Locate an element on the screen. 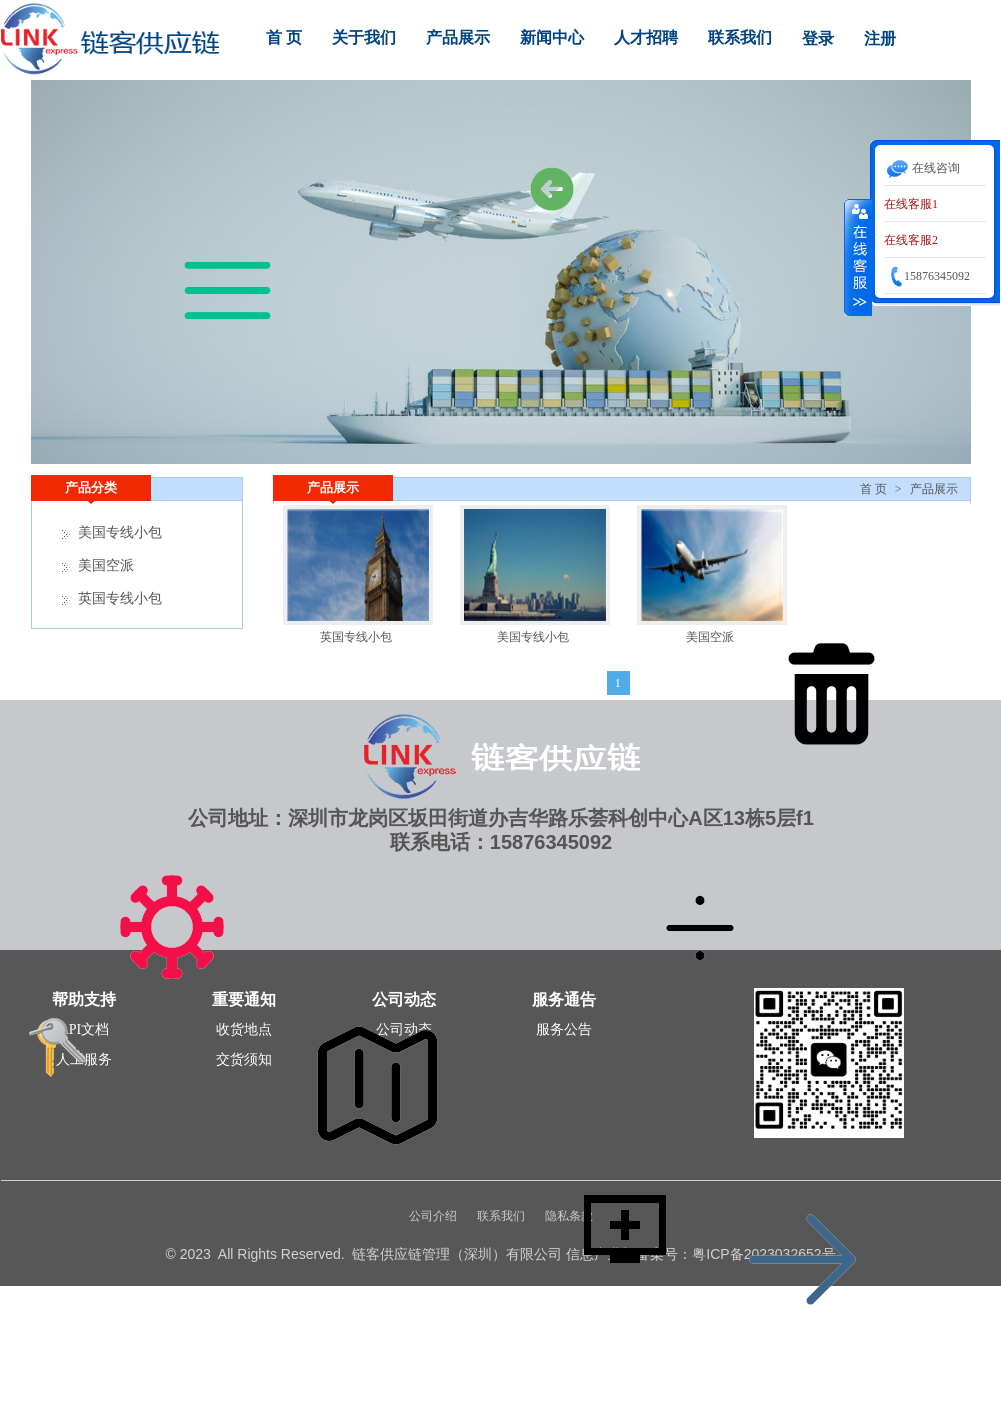 The height and width of the screenshot is (1402, 1001). add current video to watch queue is located at coordinates (625, 1229).